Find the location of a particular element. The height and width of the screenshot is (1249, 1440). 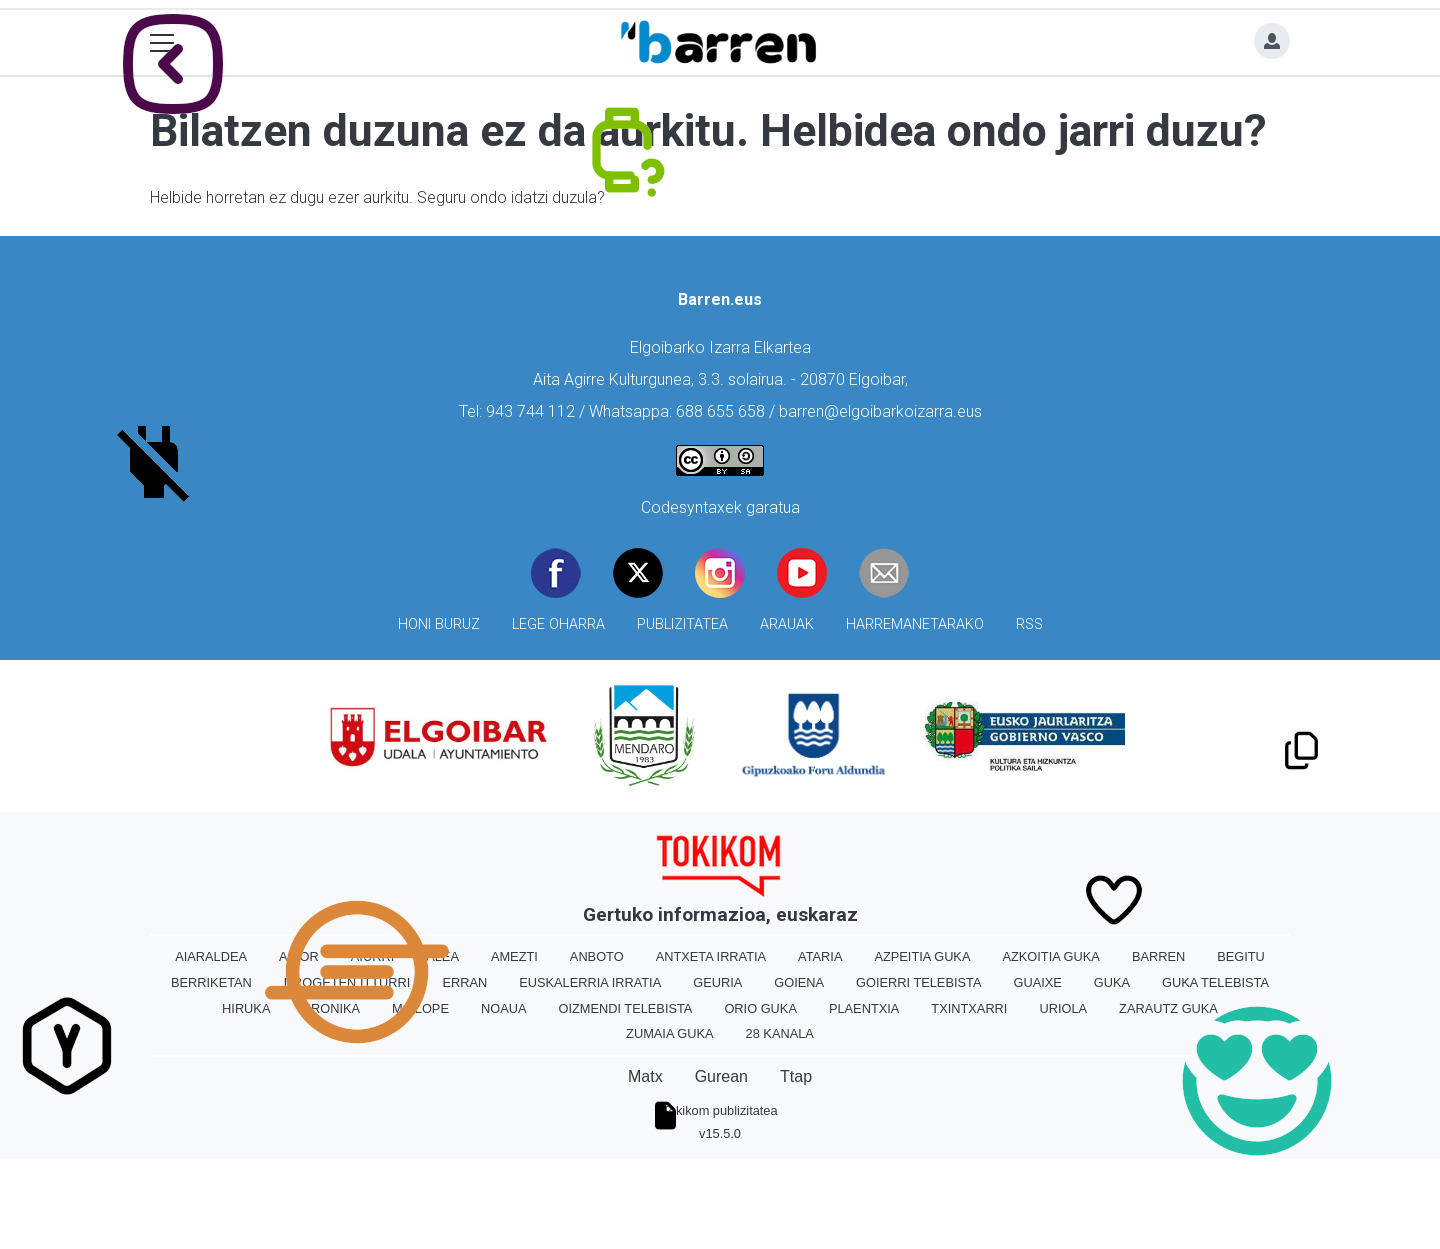

ioxhost web hosting service logo is located at coordinates (357, 972).